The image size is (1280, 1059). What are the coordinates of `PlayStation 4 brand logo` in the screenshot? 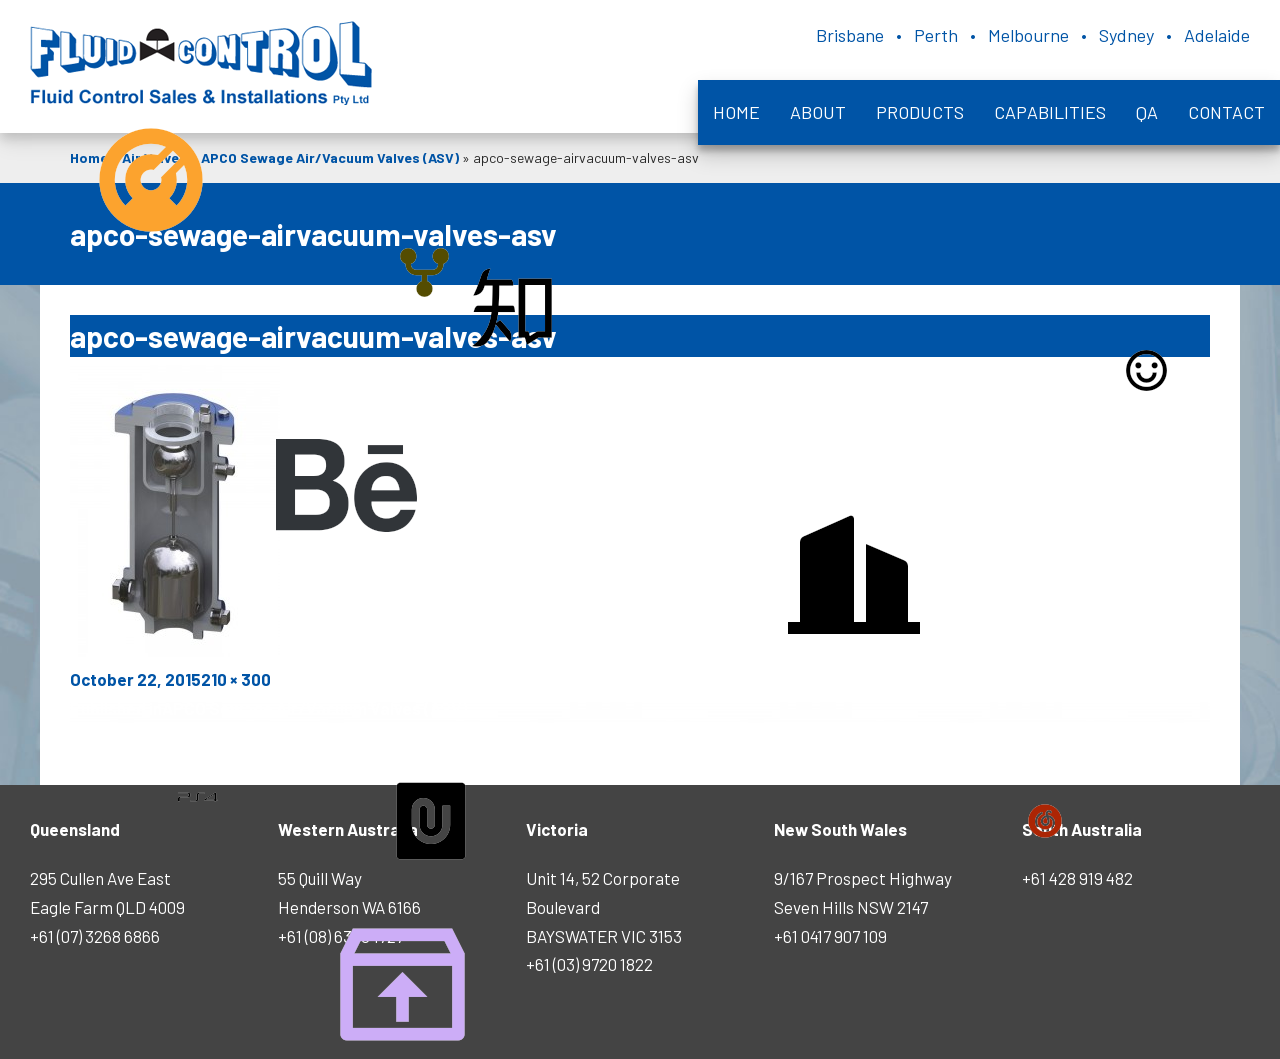 It's located at (198, 797).